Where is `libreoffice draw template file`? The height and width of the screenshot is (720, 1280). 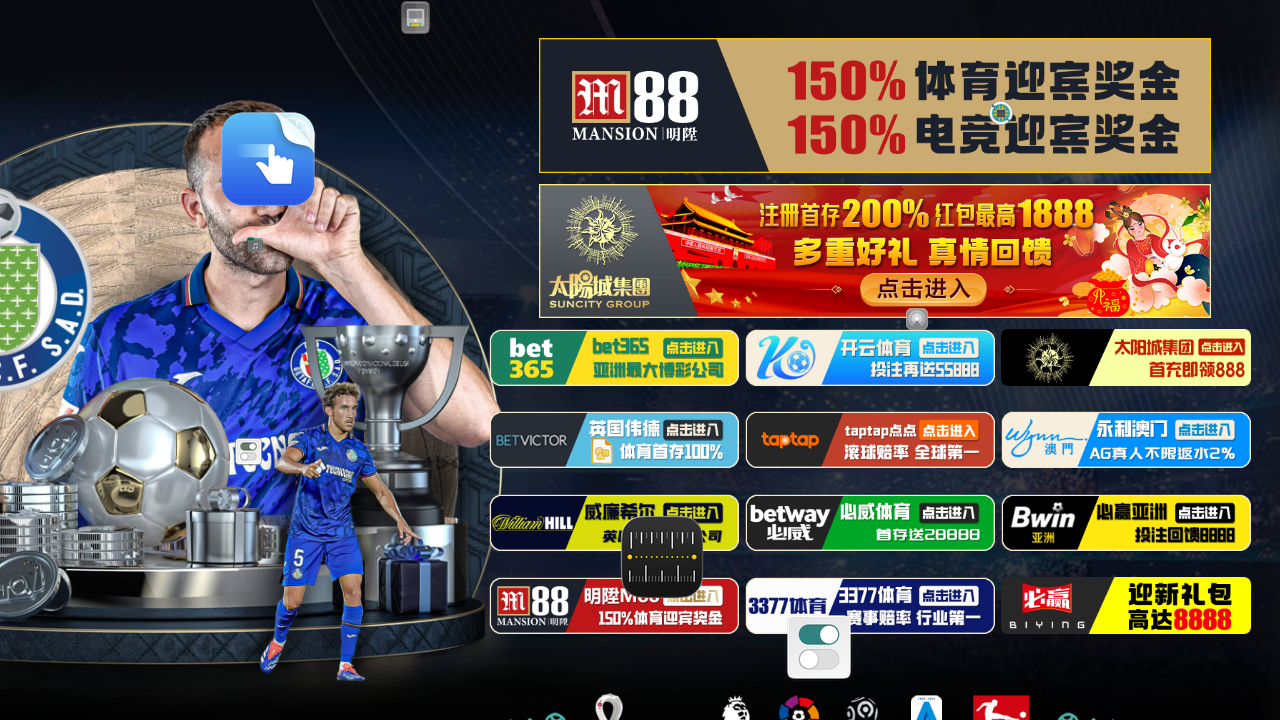 libreoffice draw template file is located at coordinates (602, 451).